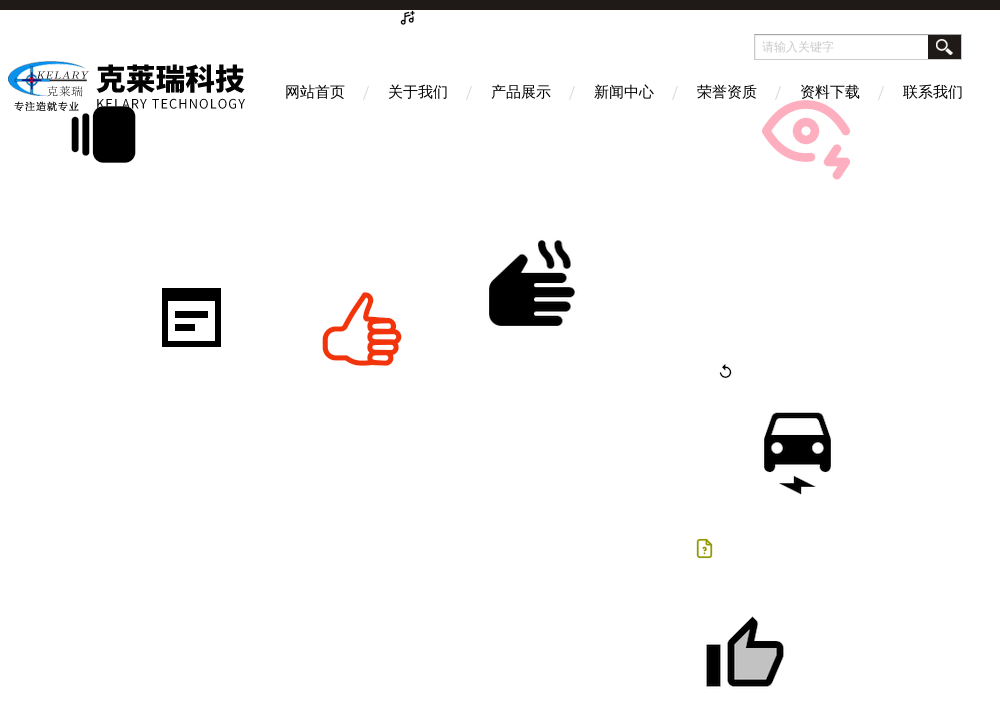 This screenshot has width=1000, height=720. What do you see at coordinates (745, 655) in the screenshot?
I see `like or upvote content` at bounding box center [745, 655].